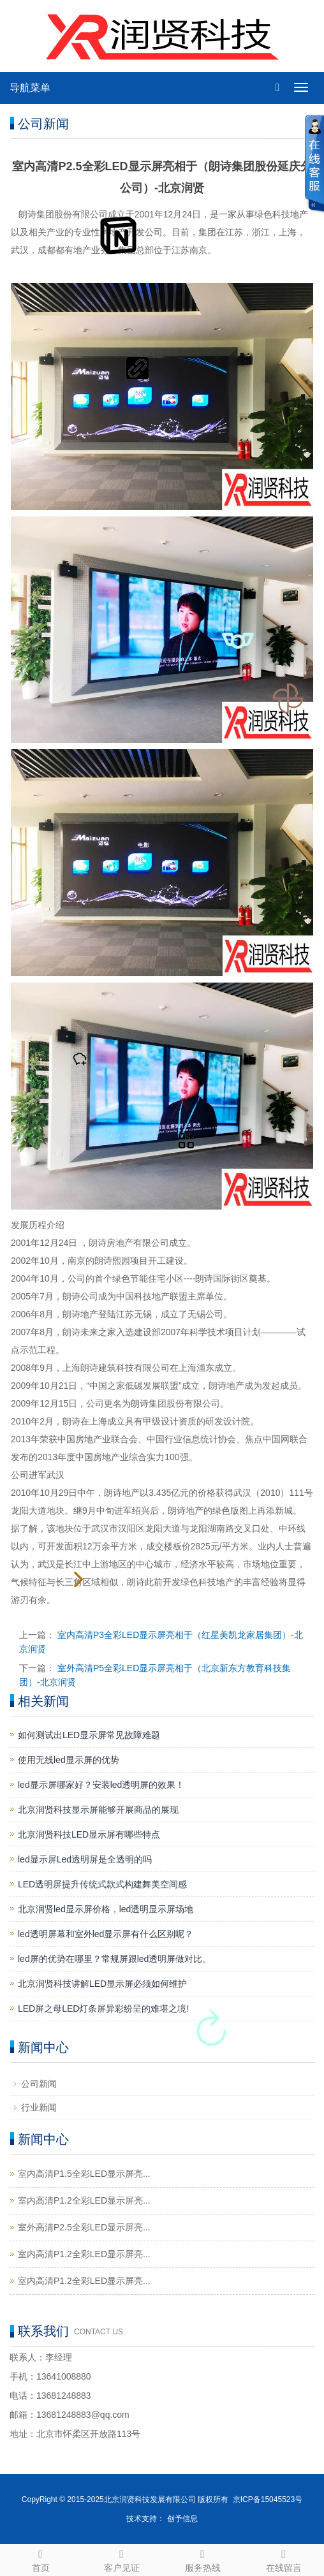 Image resolution: width=324 pixels, height=2576 pixels. What do you see at coordinates (137, 368) in the screenshot?
I see `copy link to clipboard` at bounding box center [137, 368].